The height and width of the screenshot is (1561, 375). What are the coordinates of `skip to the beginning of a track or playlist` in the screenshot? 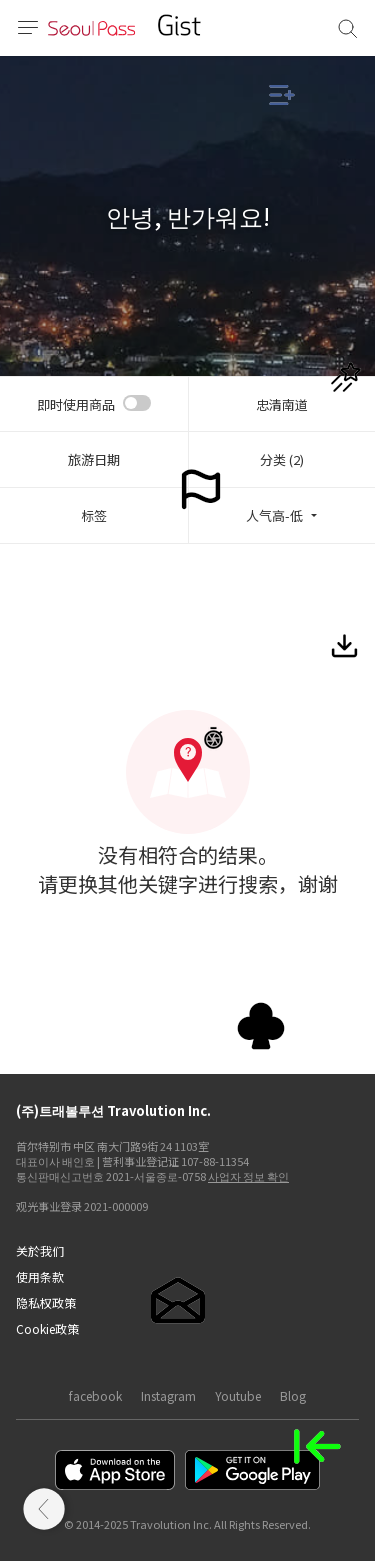 It's located at (316, 1446).